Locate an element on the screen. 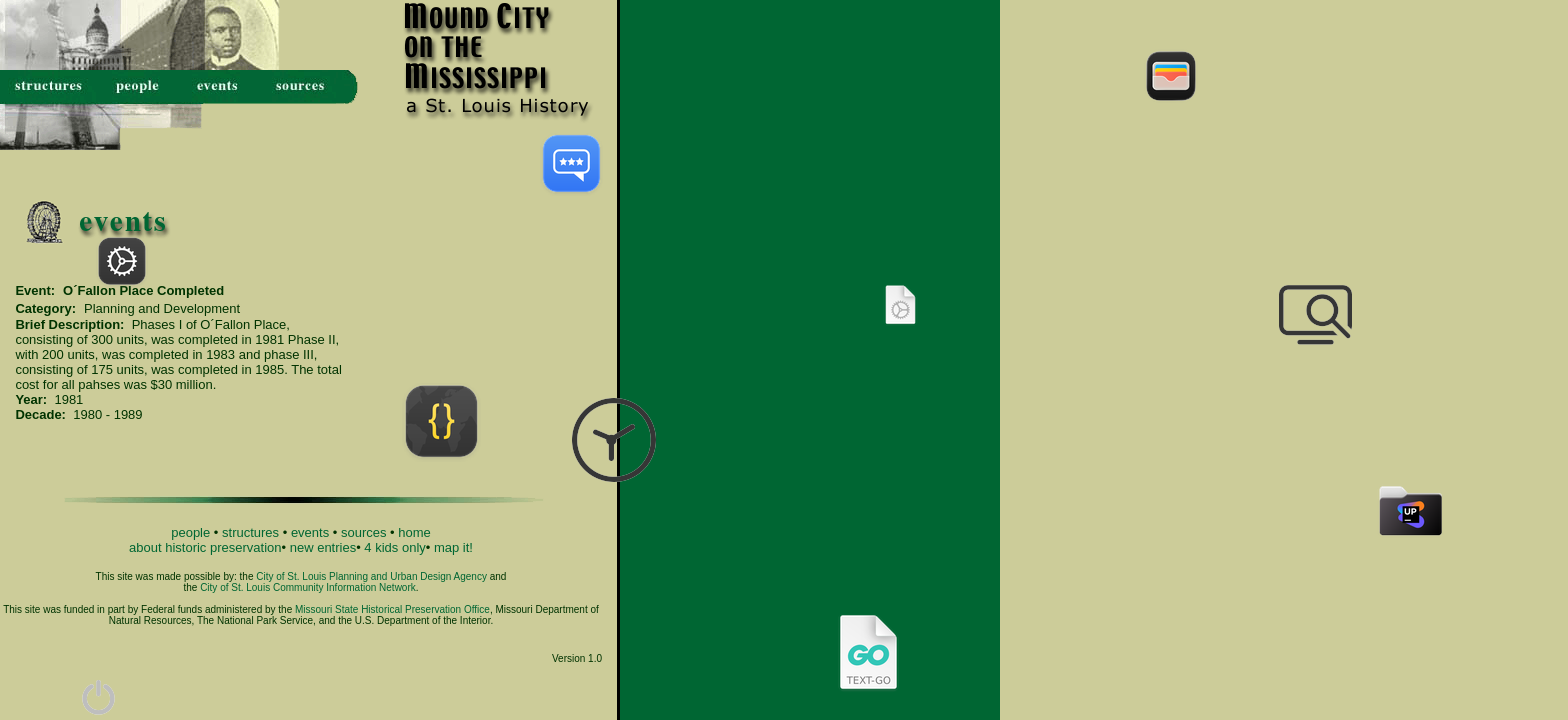 The height and width of the screenshot is (720, 1568). a go programming language source file is located at coordinates (868, 653).